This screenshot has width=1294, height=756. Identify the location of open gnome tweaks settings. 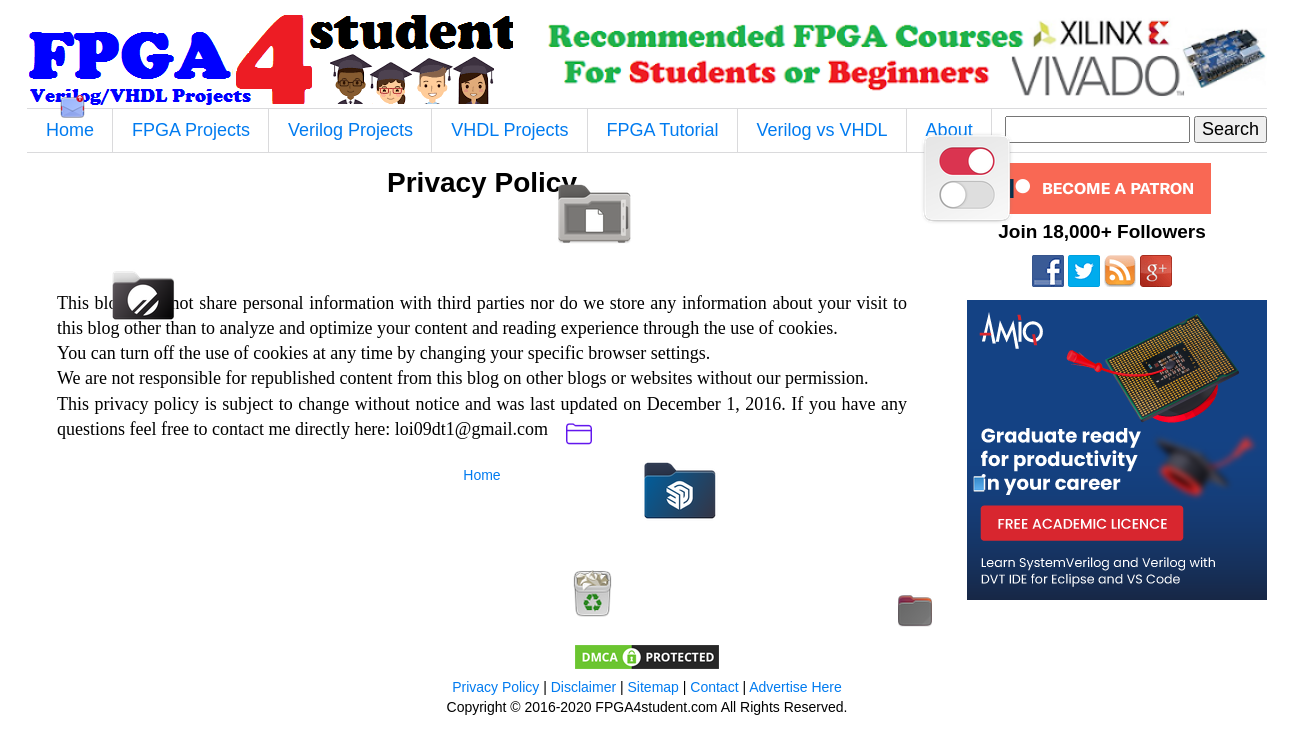
(967, 178).